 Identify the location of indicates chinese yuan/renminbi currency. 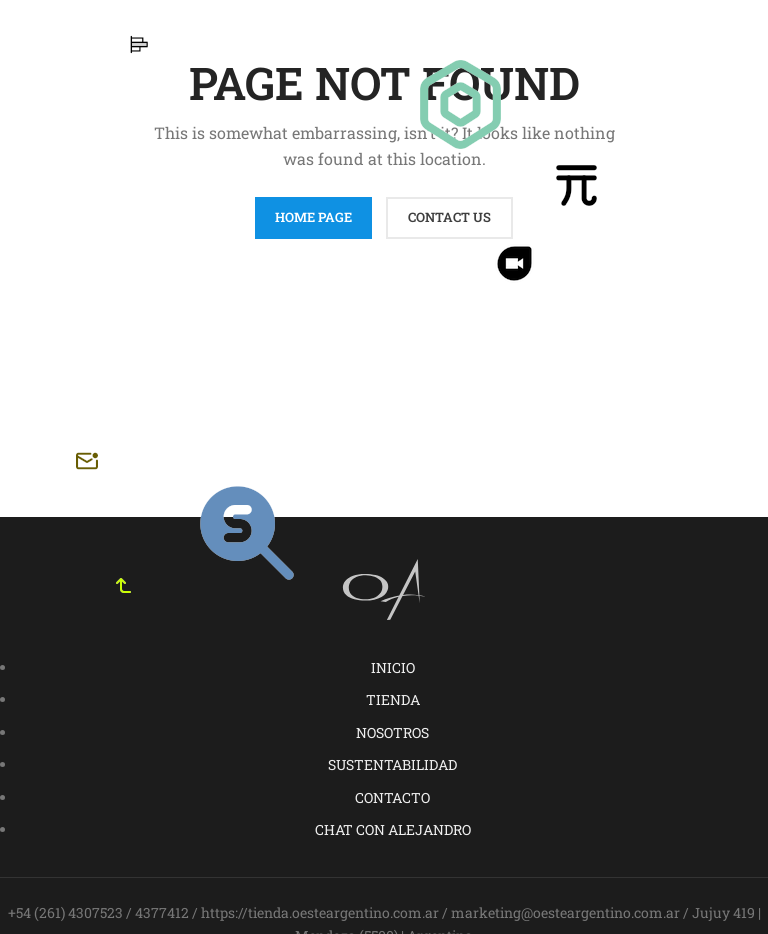
(576, 185).